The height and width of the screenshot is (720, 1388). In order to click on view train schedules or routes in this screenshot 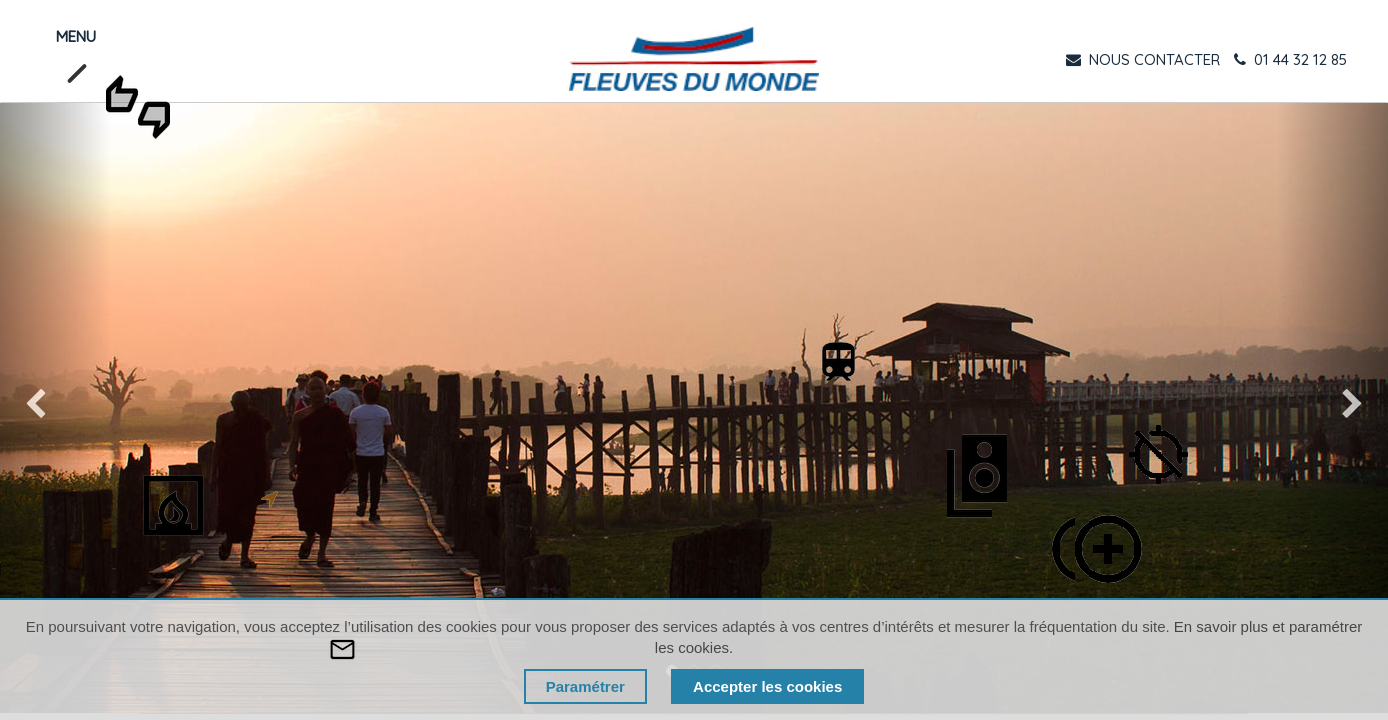, I will do `click(838, 362)`.